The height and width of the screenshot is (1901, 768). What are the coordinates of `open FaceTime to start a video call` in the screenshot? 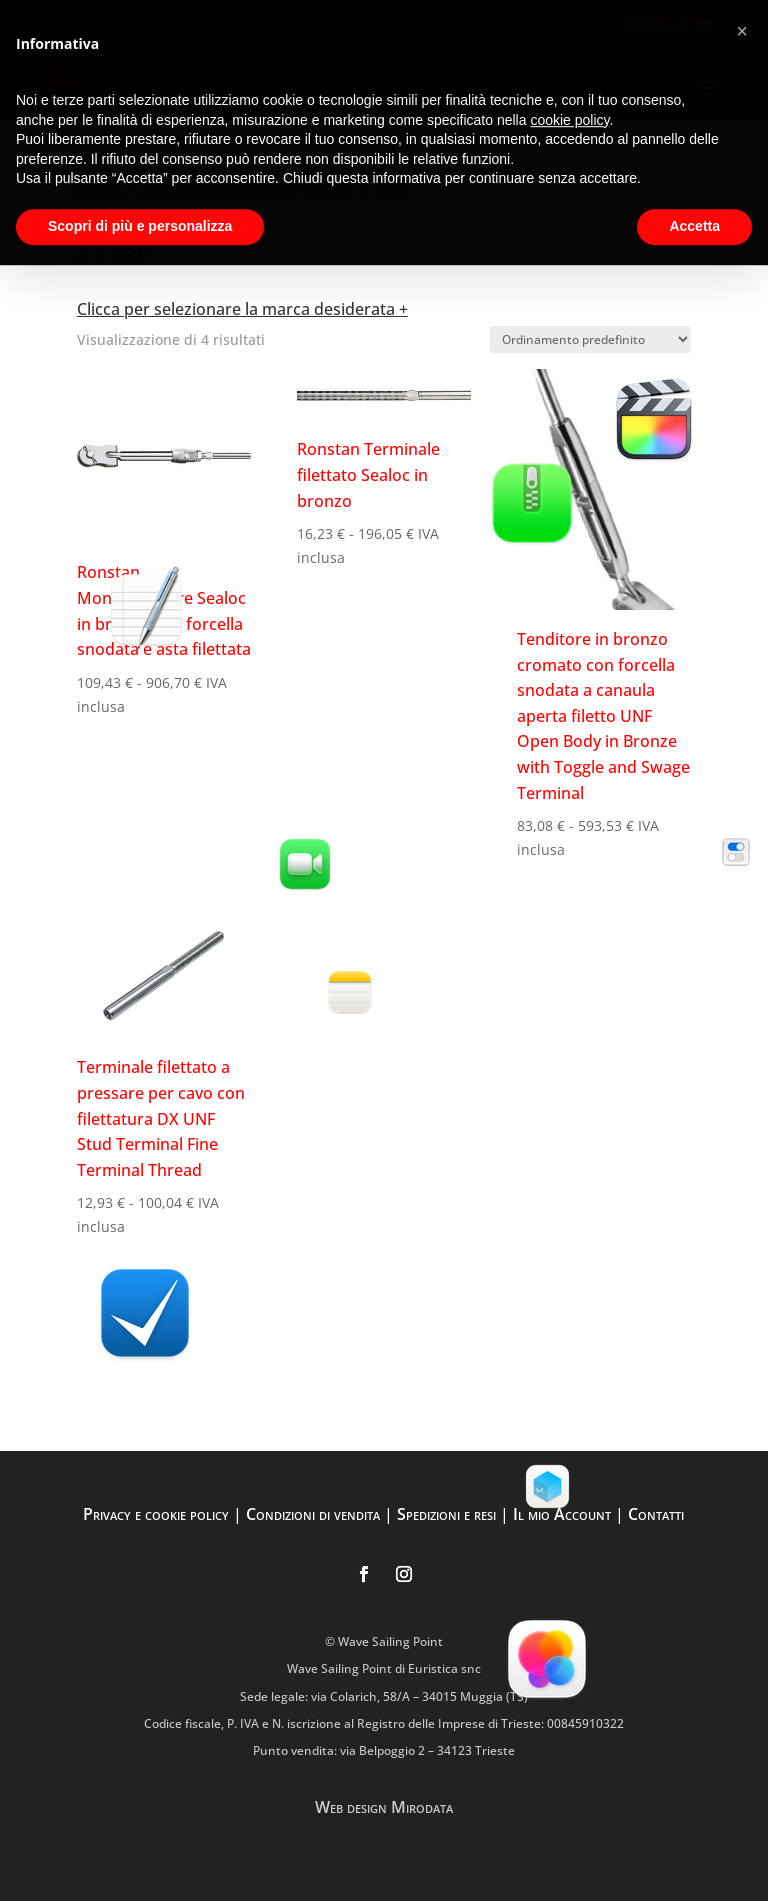 It's located at (305, 864).